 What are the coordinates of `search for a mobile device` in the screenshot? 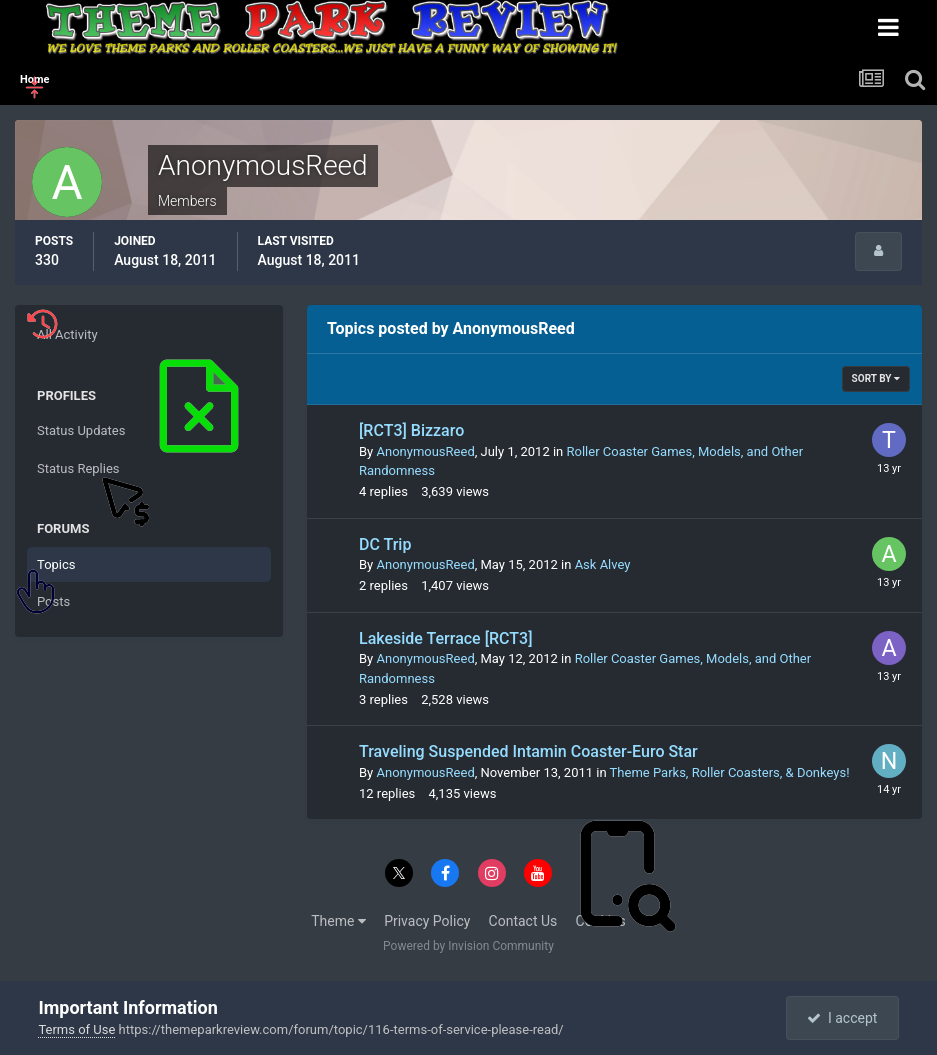 It's located at (617, 873).